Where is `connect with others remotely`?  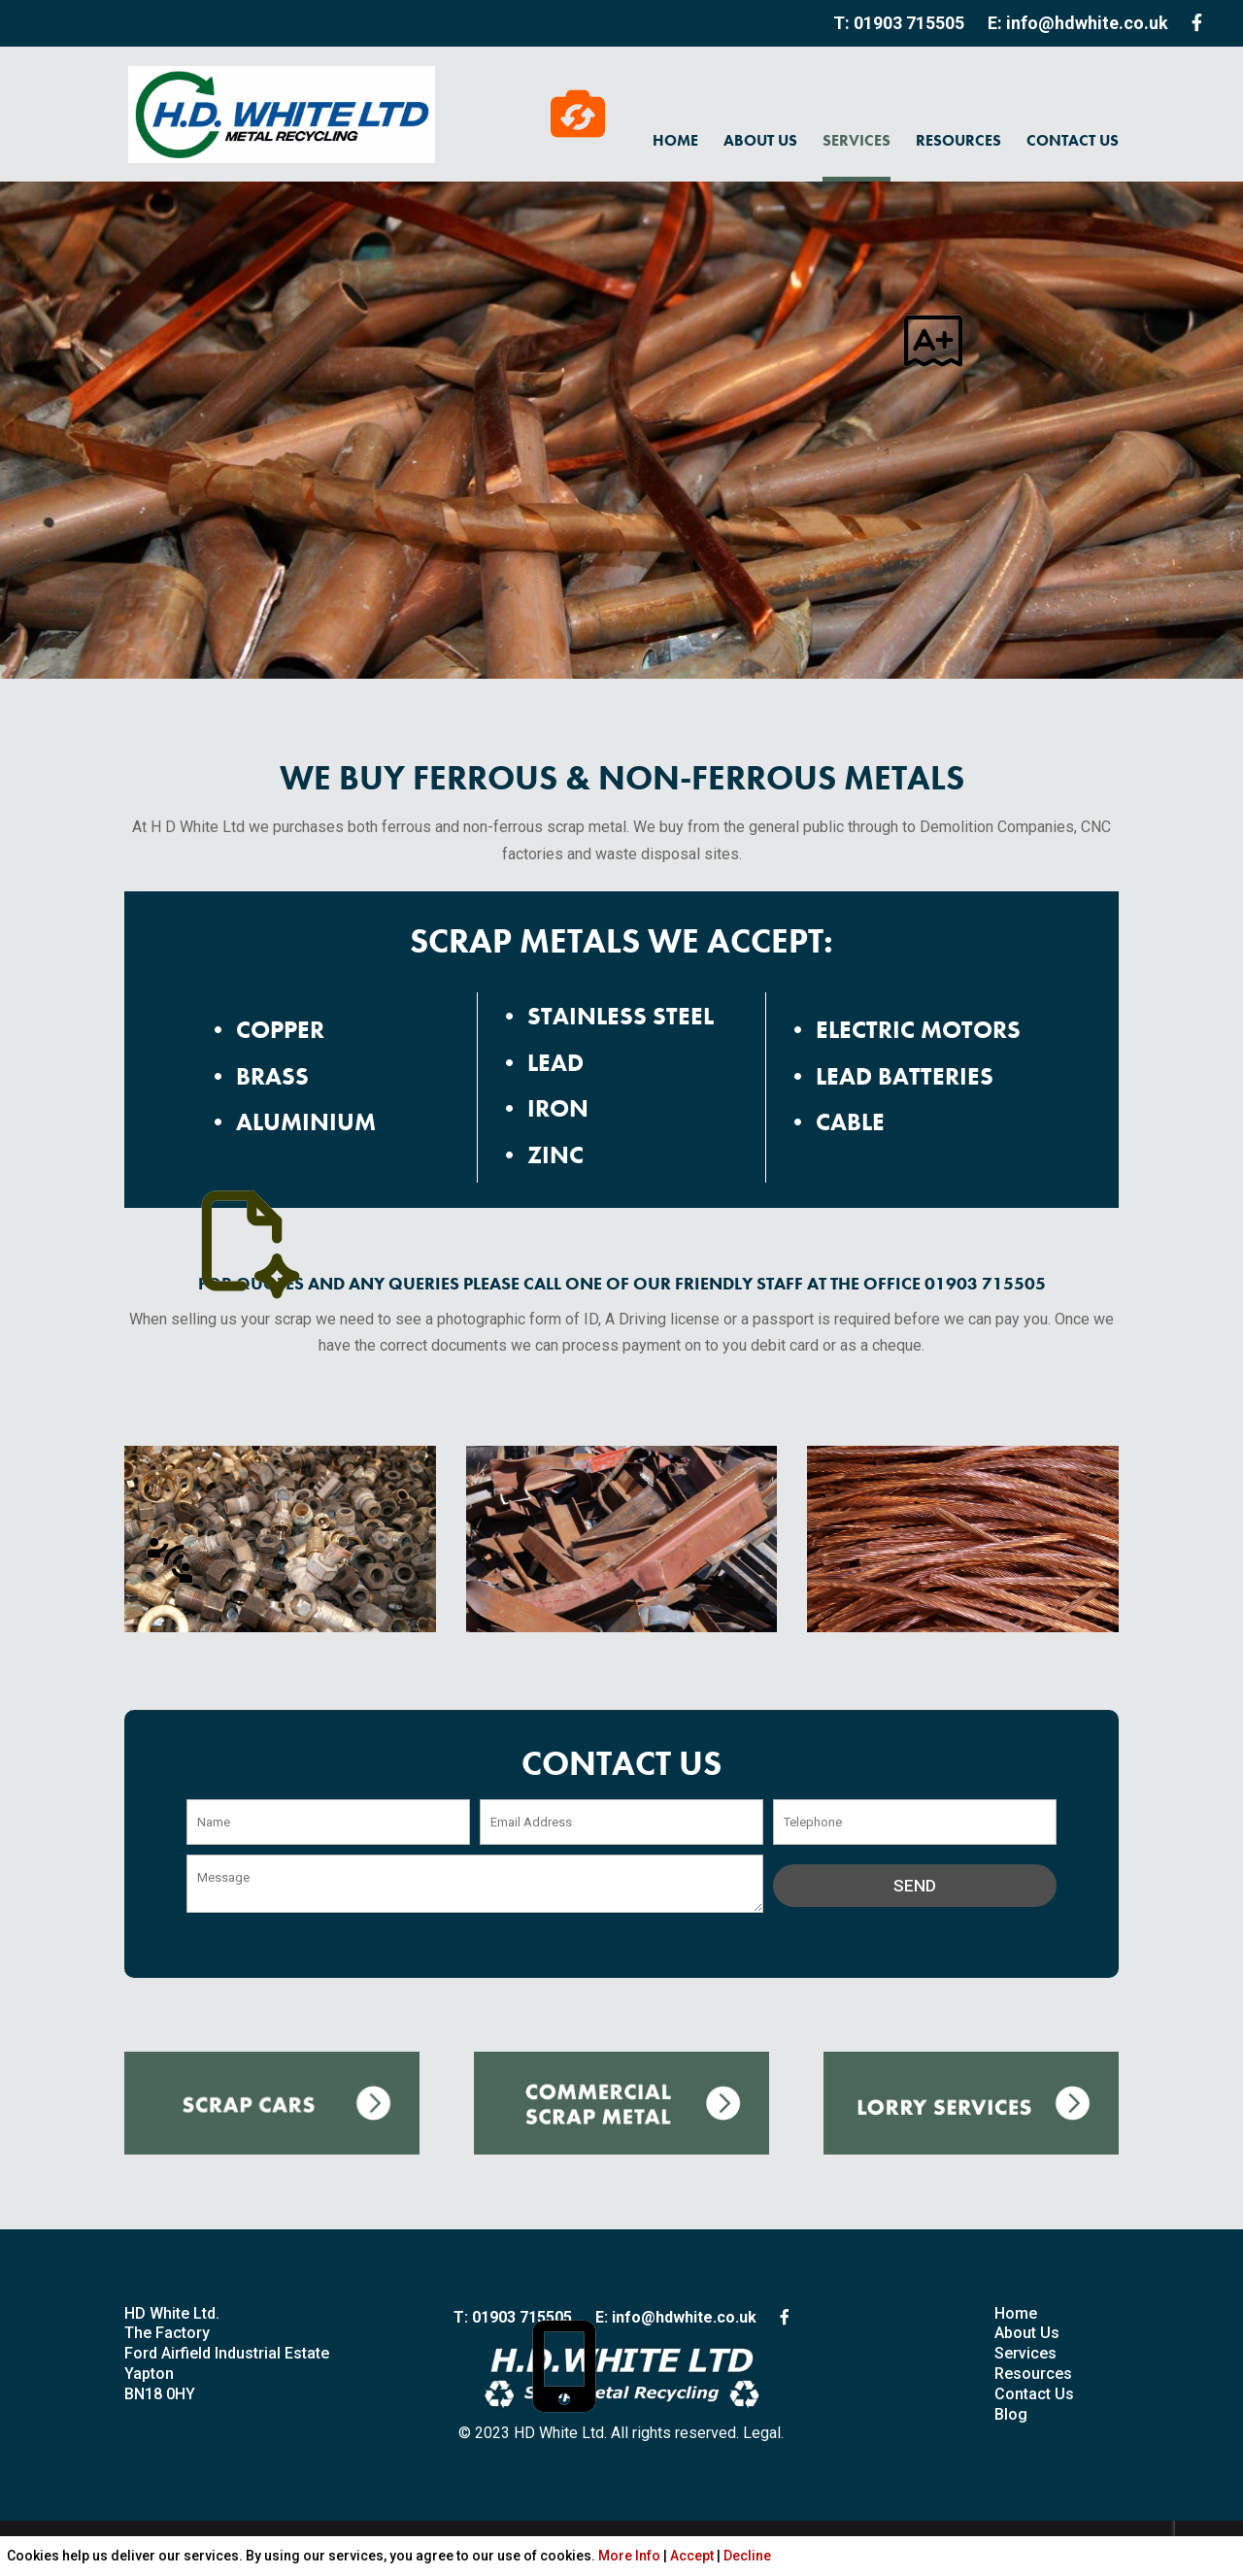
connect with others remotely is located at coordinates (170, 1560).